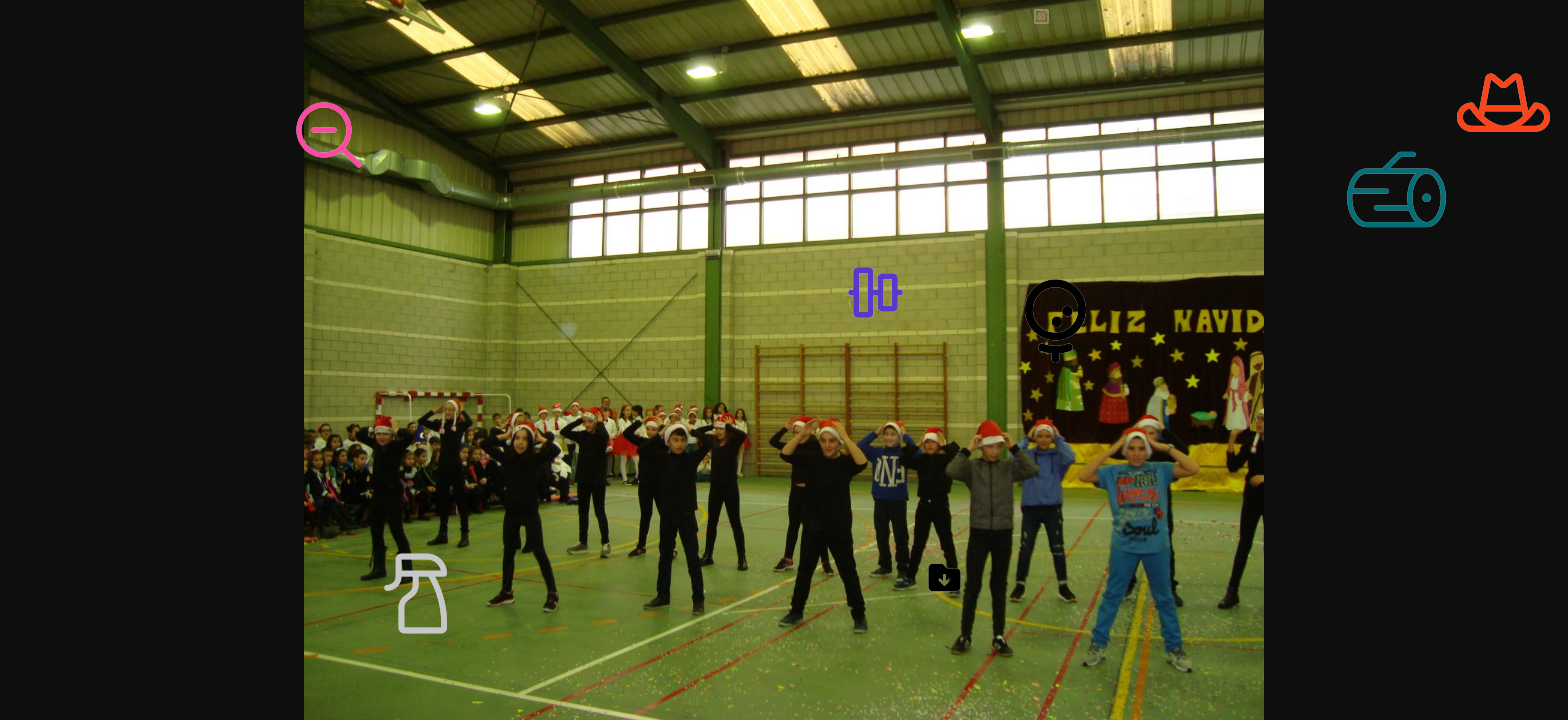  I want to click on access golf-related features or content, so click(1055, 320).